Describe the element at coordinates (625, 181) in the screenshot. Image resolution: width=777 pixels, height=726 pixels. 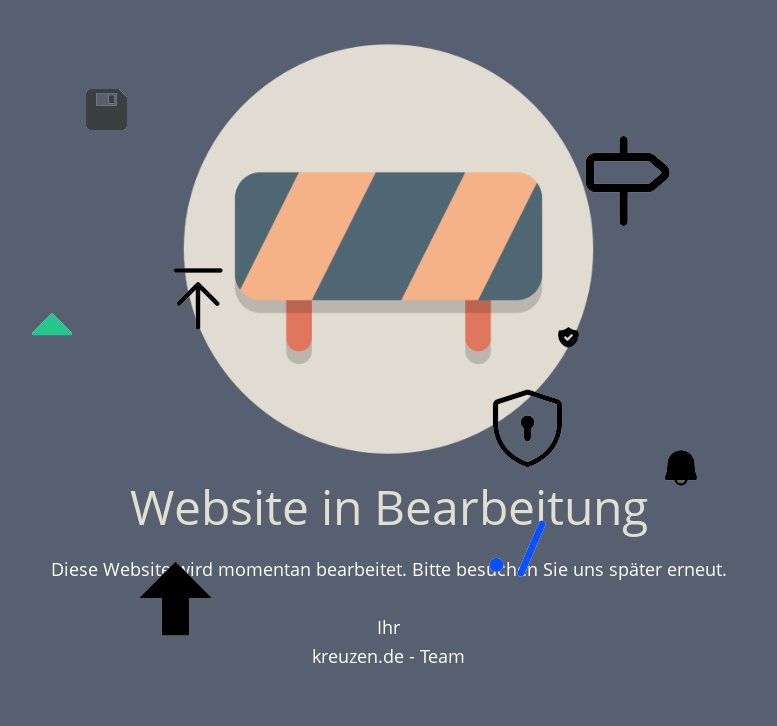
I see `view project milestones` at that location.